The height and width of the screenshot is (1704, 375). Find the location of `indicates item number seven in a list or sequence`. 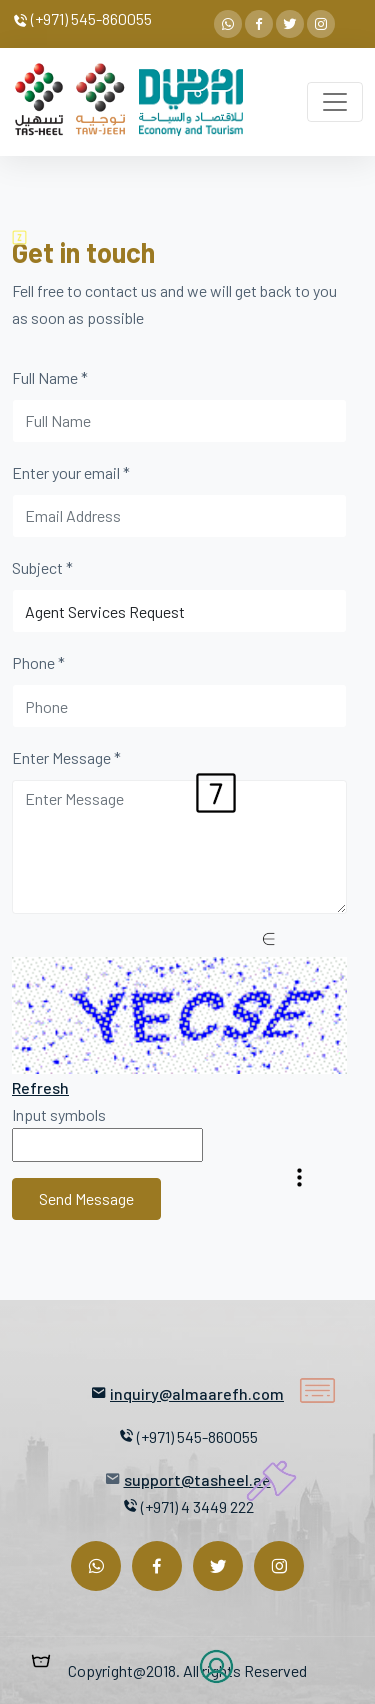

indicates item number seven in a list or sequence is located at coordinates (216, 793).